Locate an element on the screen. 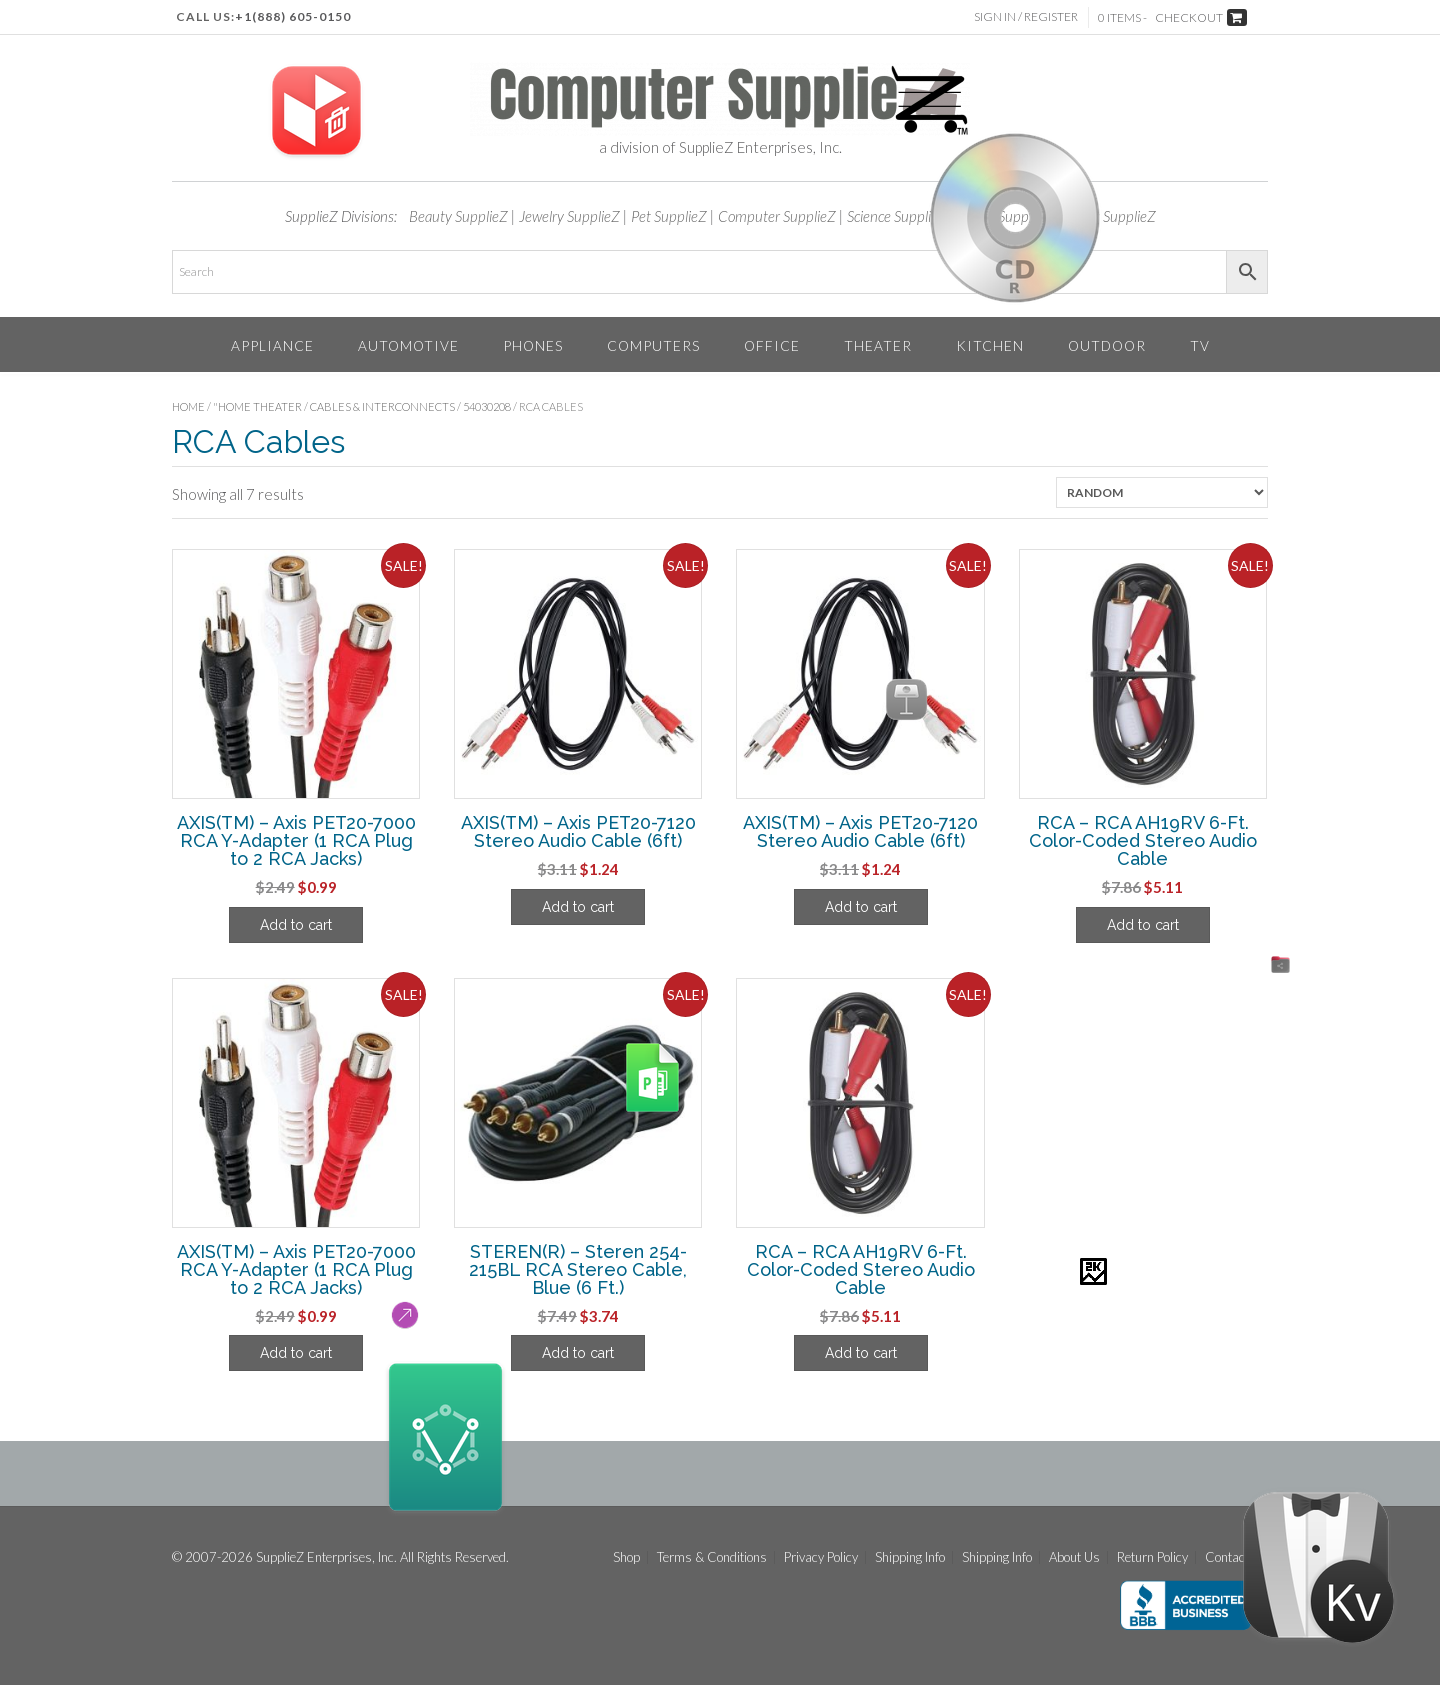 This screenshot has width=1440, height=1685. a microsoft publisher document file is located at coordinates (652, 1077).